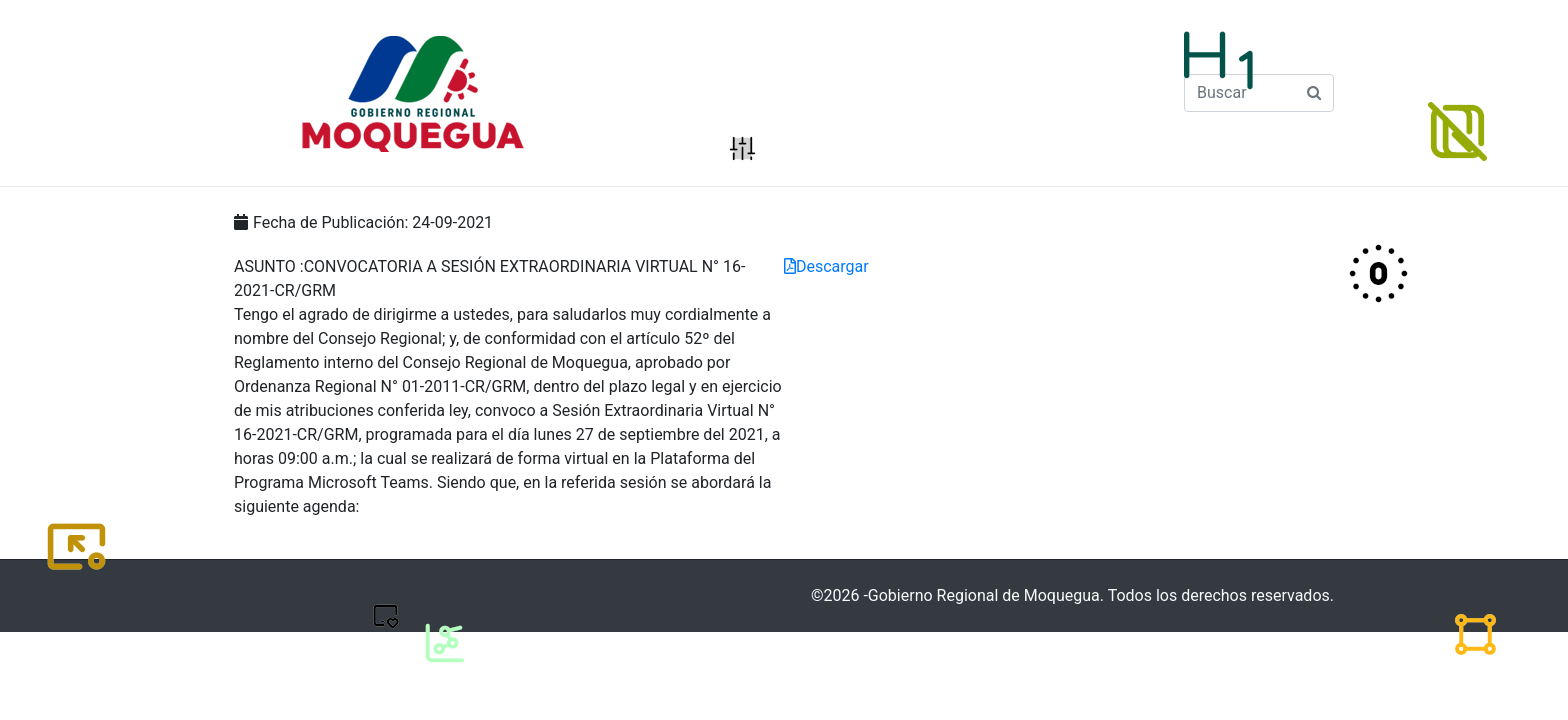 This screenshot has width=1568, height=720. I want to click on access shape tools or drawing options, so click(1475, 634).